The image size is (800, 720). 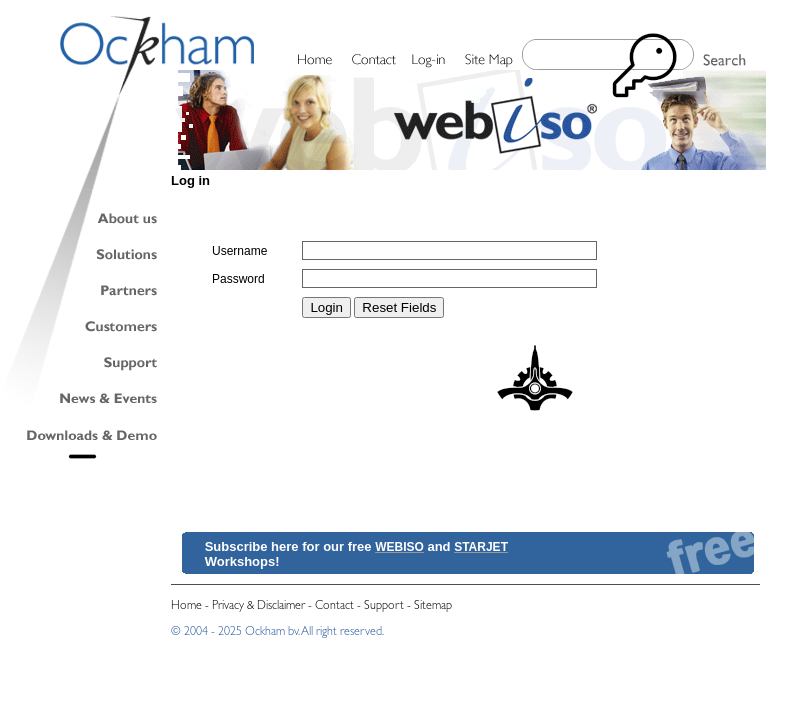 What do you see at coordinates (82, 456) in the screenshot?
I see `remove an item from a list or cart` at bounding box center [82, 456].